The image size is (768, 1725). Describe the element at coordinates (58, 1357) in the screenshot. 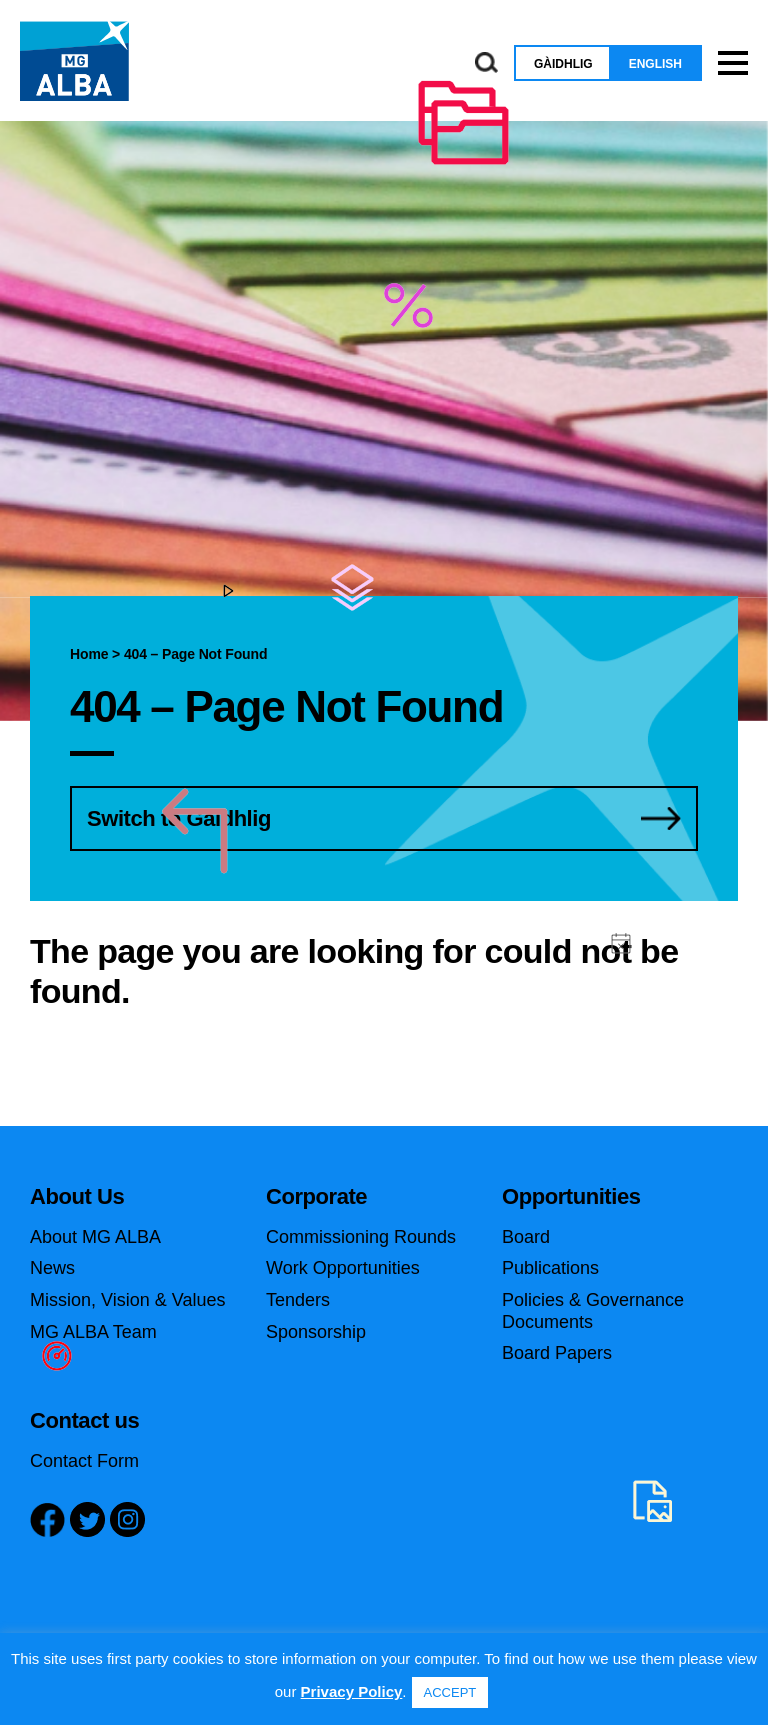

I see `access the dashboard overview` at that location.